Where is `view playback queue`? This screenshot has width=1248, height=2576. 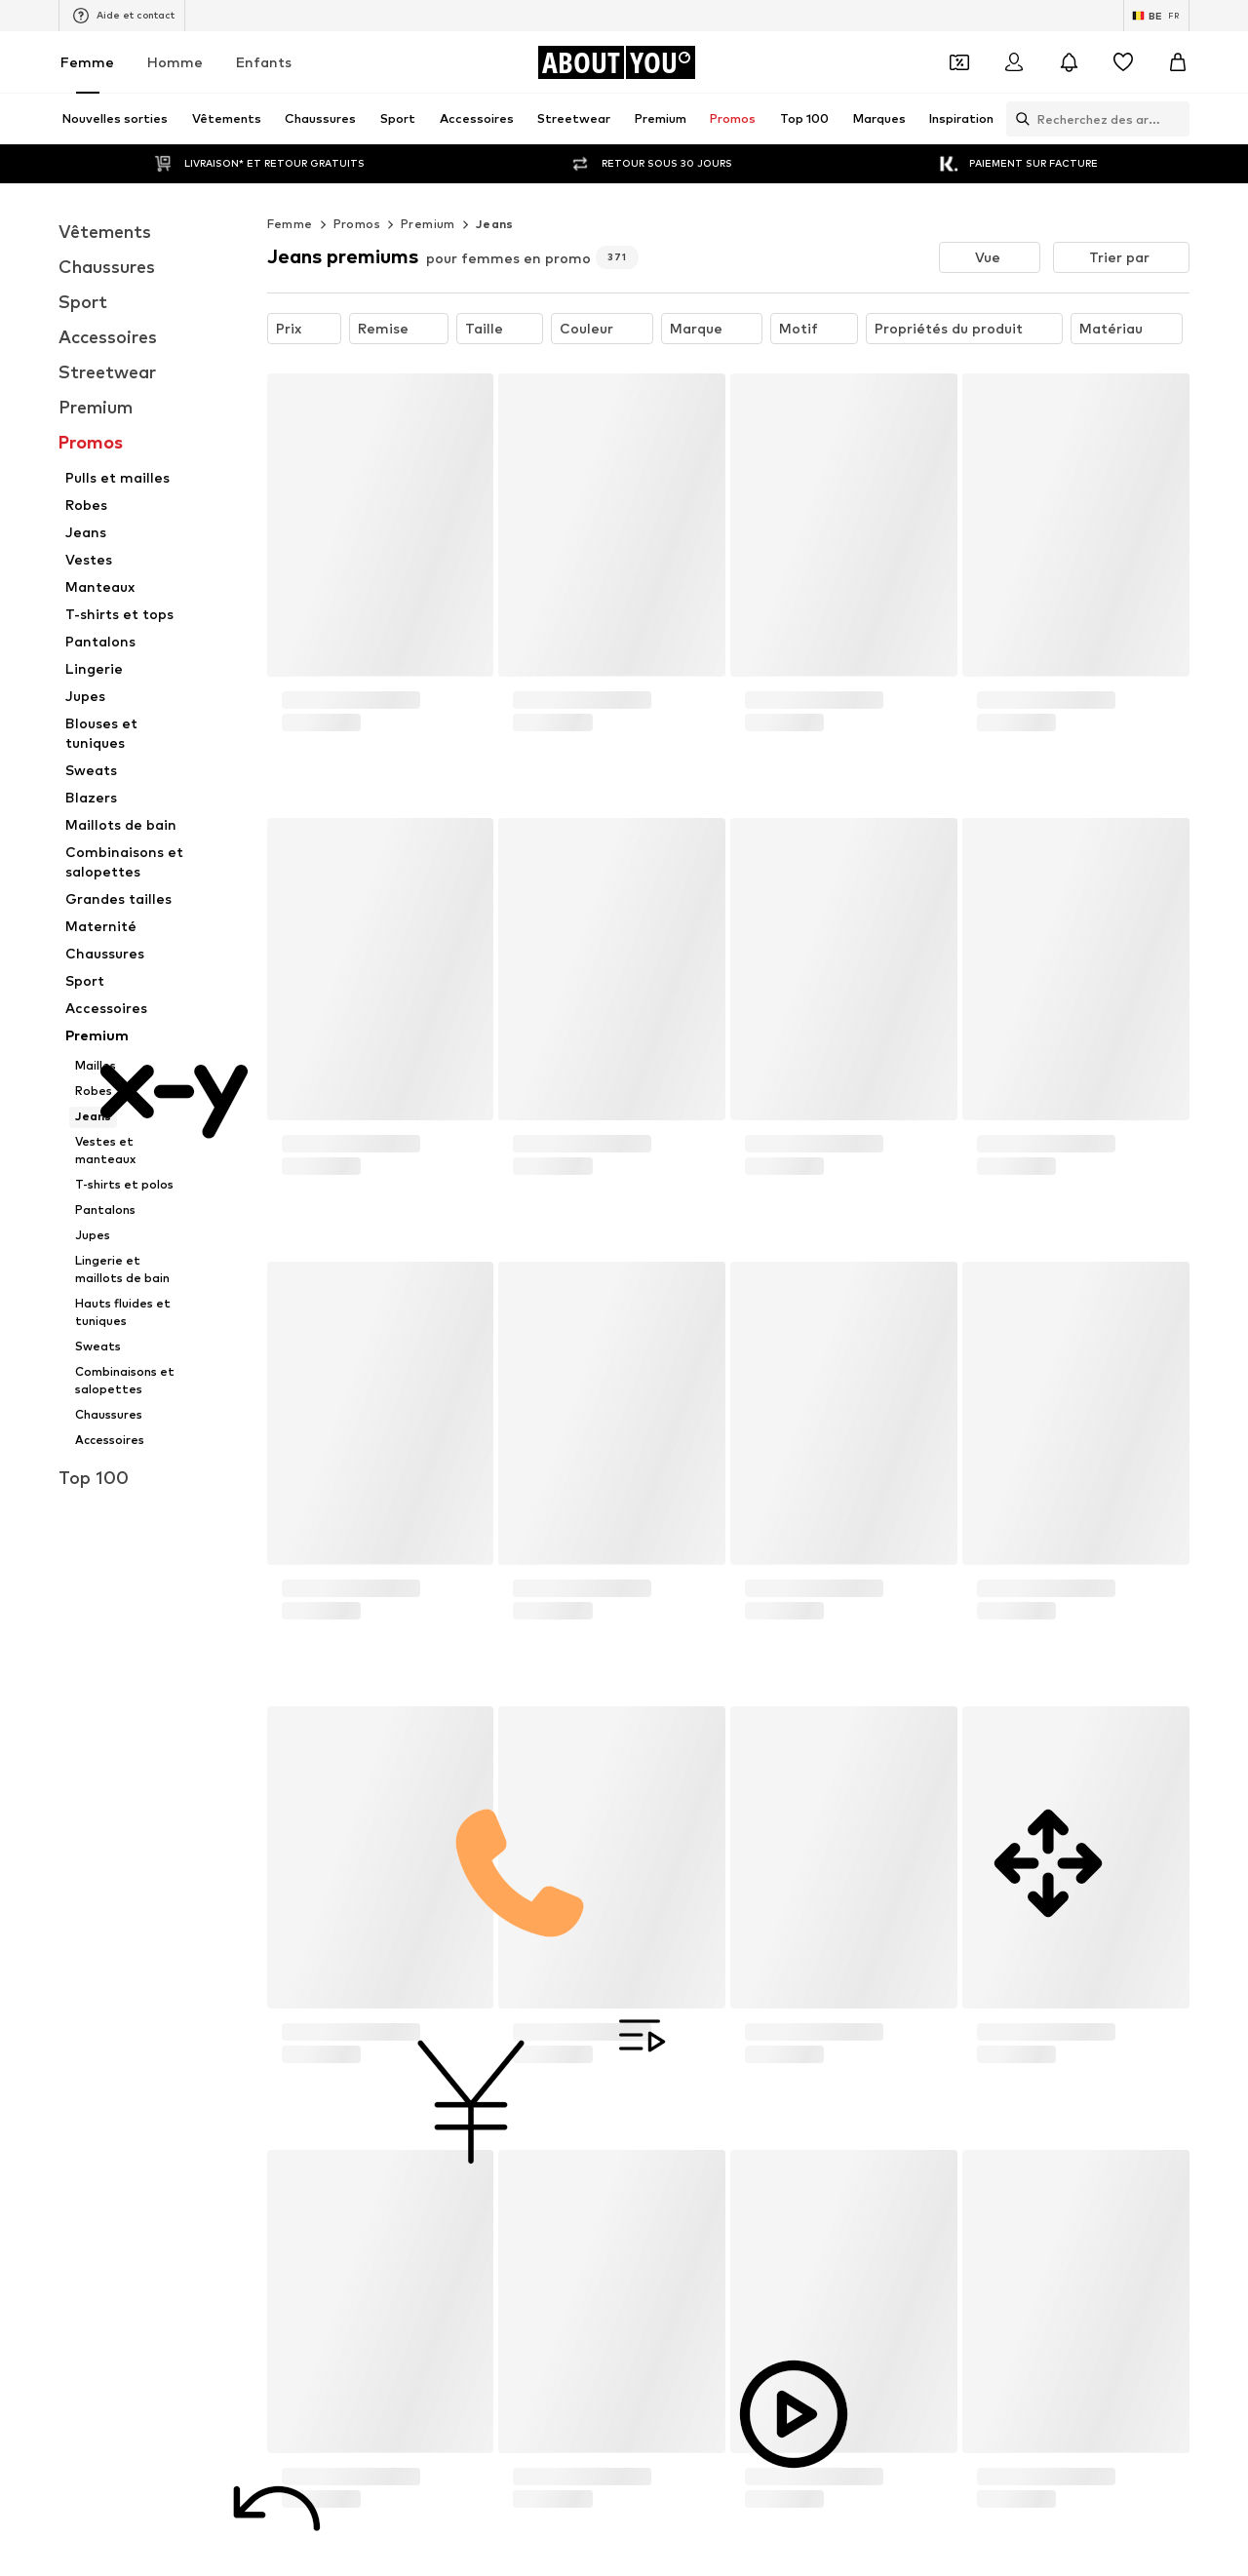
view playback queue is located at coordinates (640, 2035).